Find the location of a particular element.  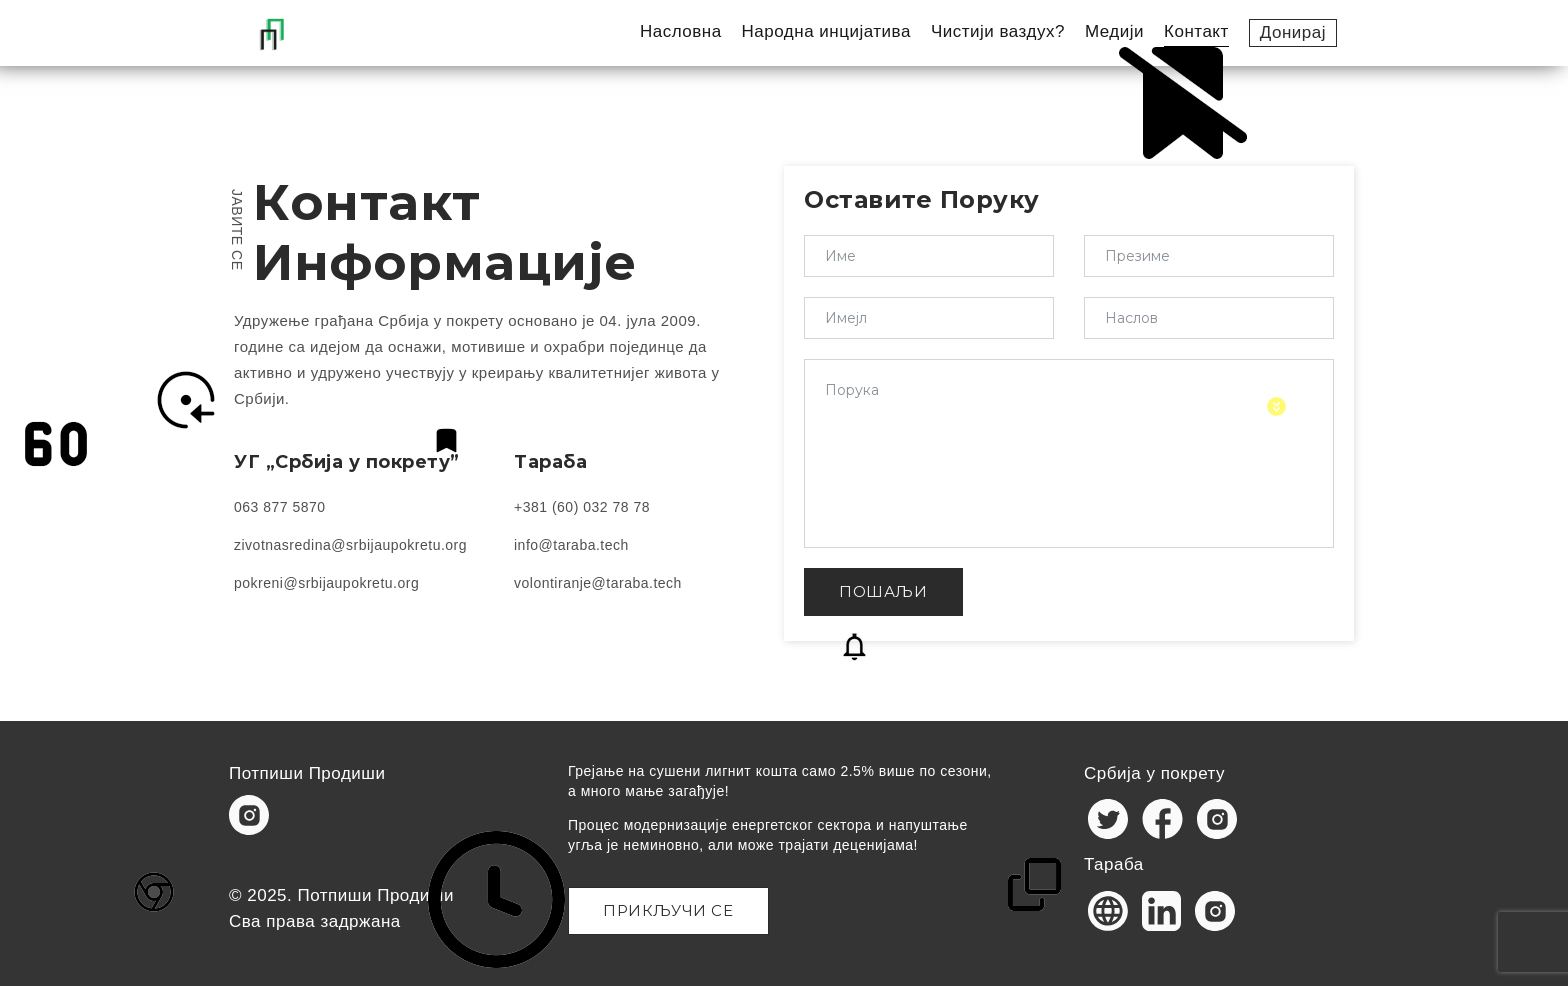

expand all content below is located at coordinates (1276, 406).